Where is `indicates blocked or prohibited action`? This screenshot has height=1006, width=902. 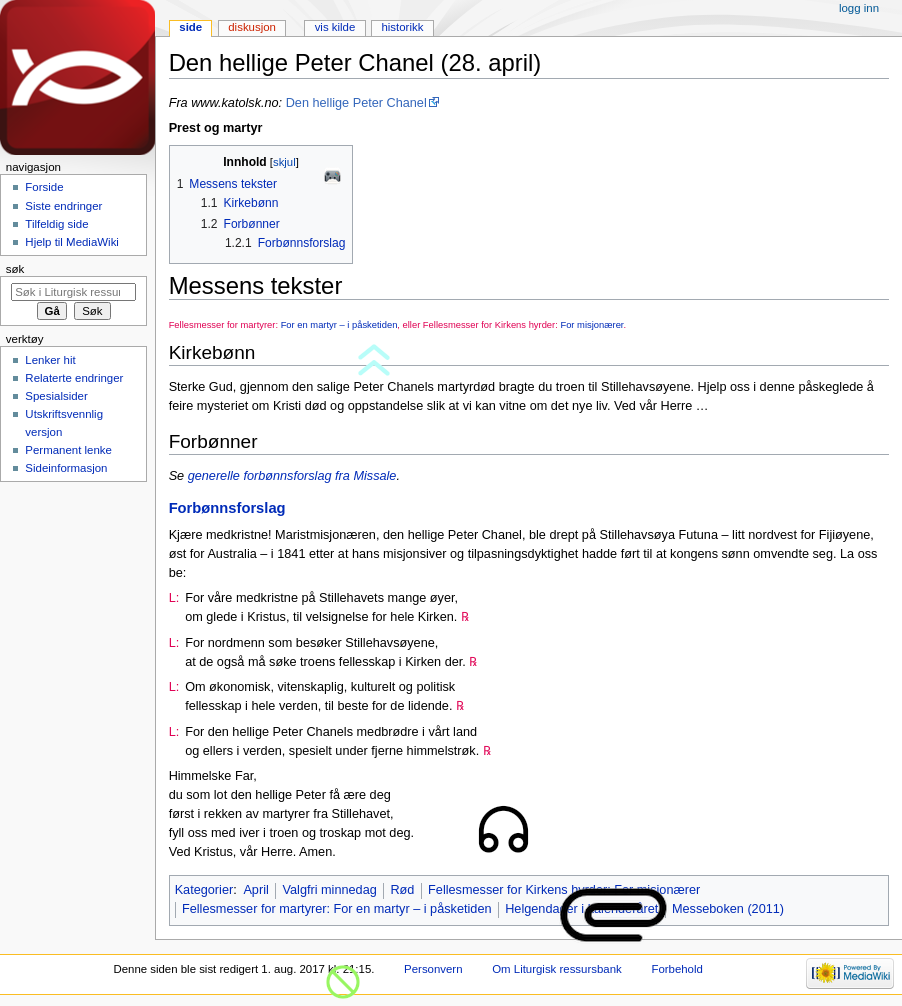 indicates blocked or prohibited action is located at coordinates (343, 982).